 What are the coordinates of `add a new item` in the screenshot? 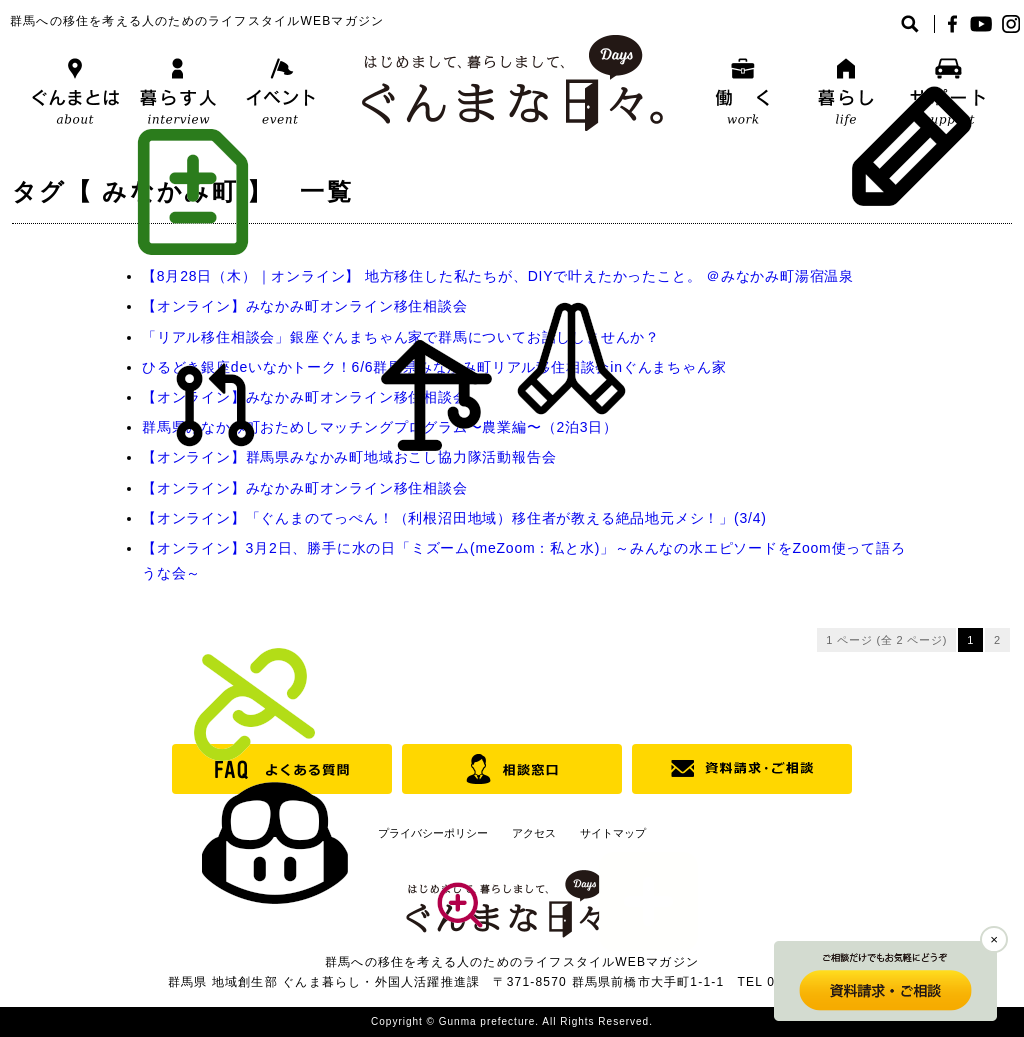 It's located at (648, 901).